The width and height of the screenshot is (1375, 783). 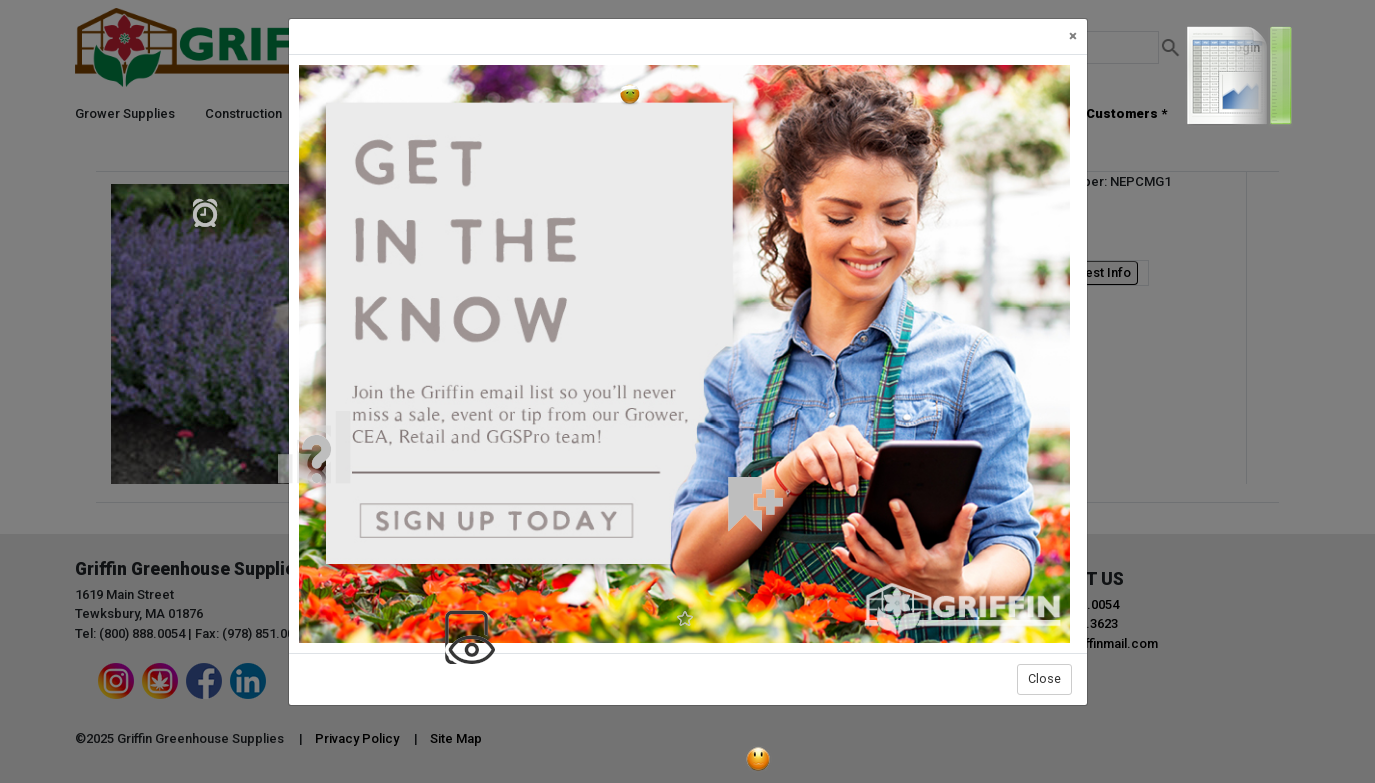 I want to click on indicates a warning or concern status, so click(x=758, y=759).